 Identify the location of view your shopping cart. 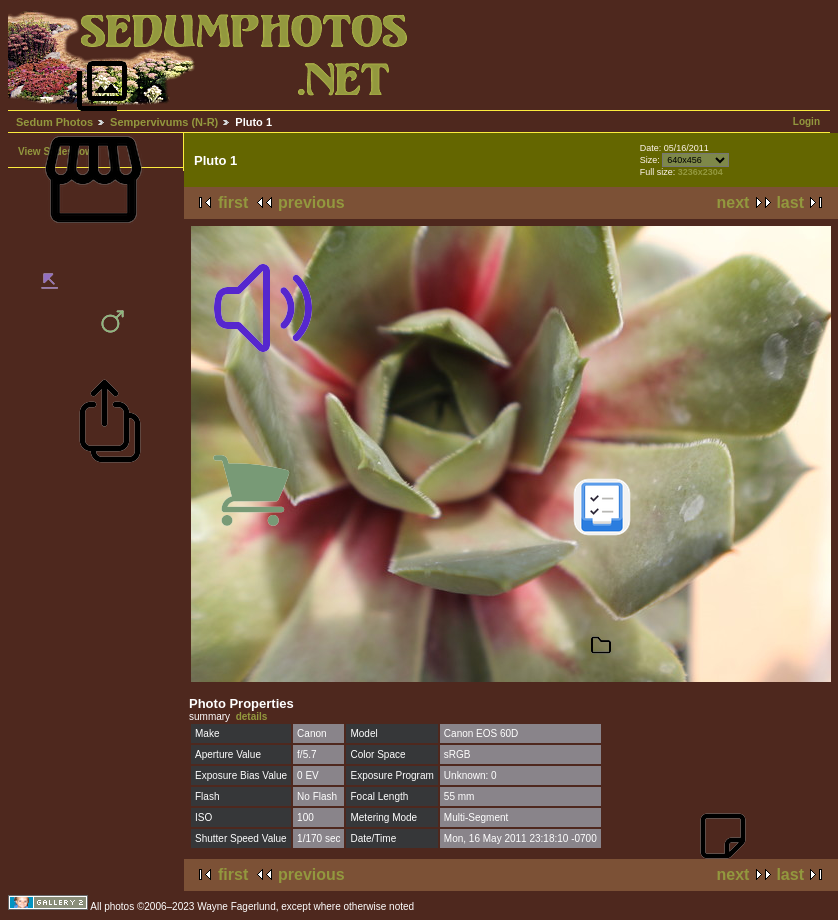
(251, 490).